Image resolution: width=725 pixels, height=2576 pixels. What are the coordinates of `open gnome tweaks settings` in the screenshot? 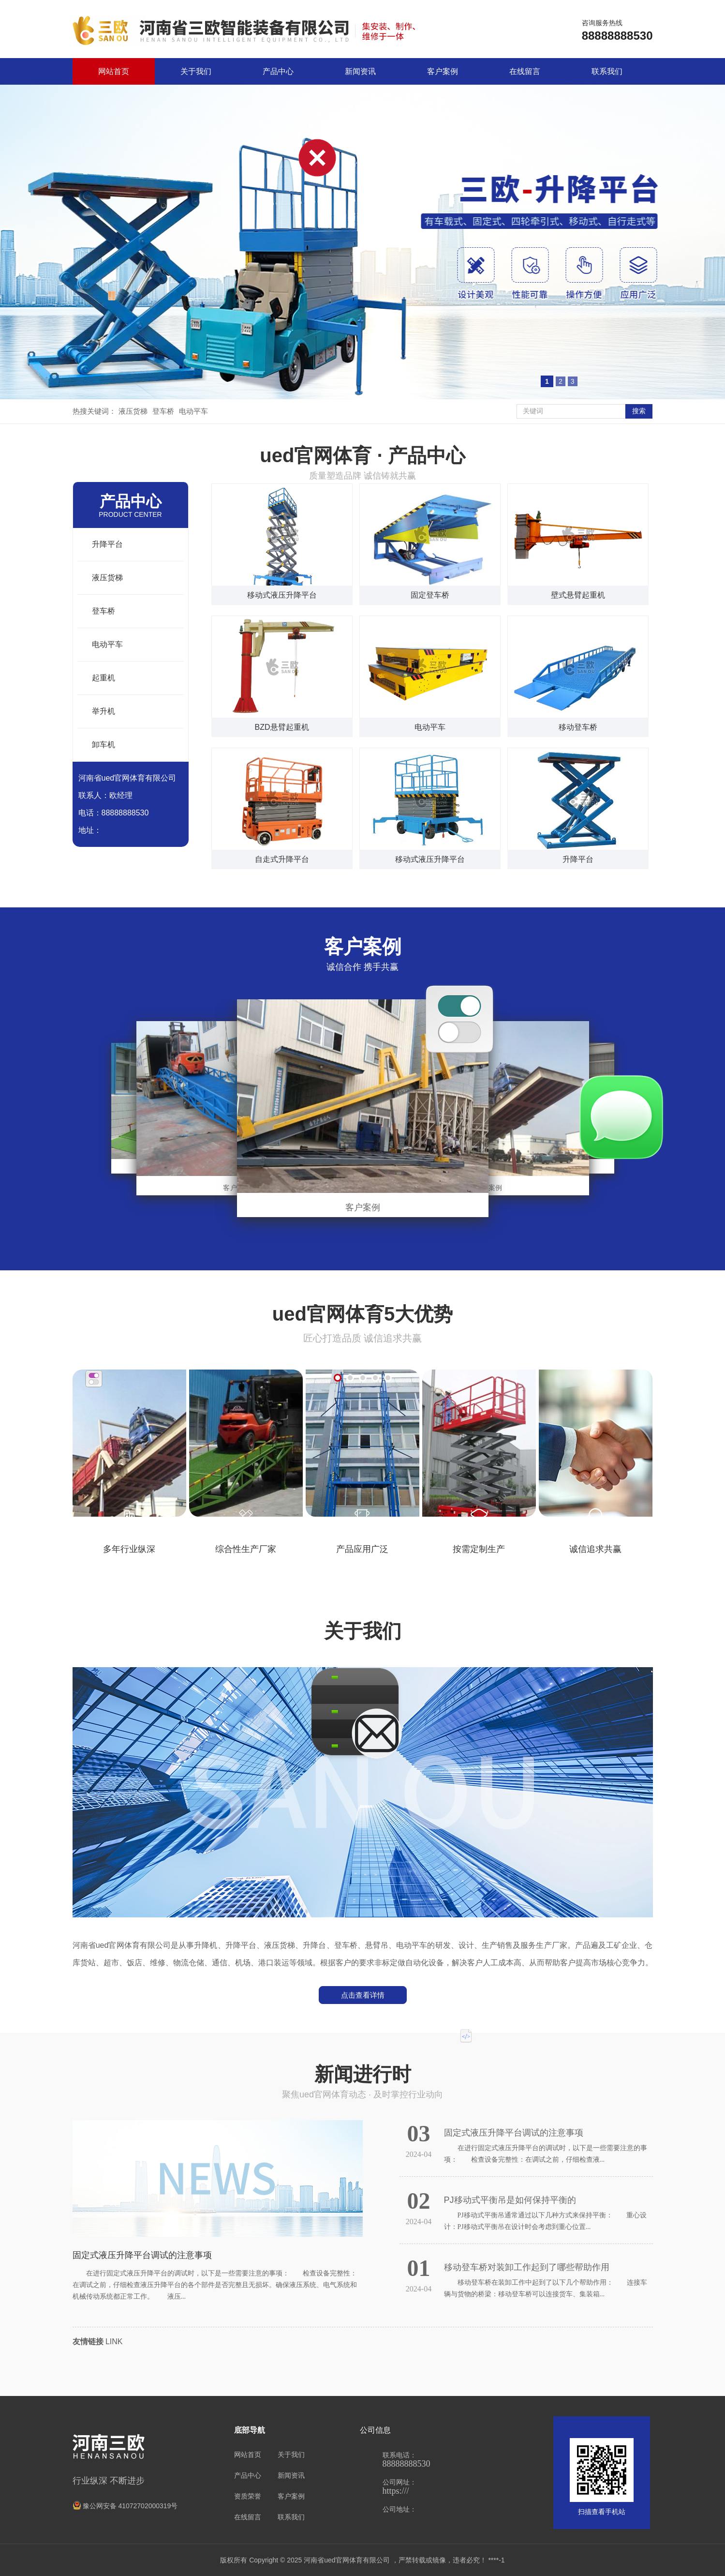 It's located at (94, 1379).